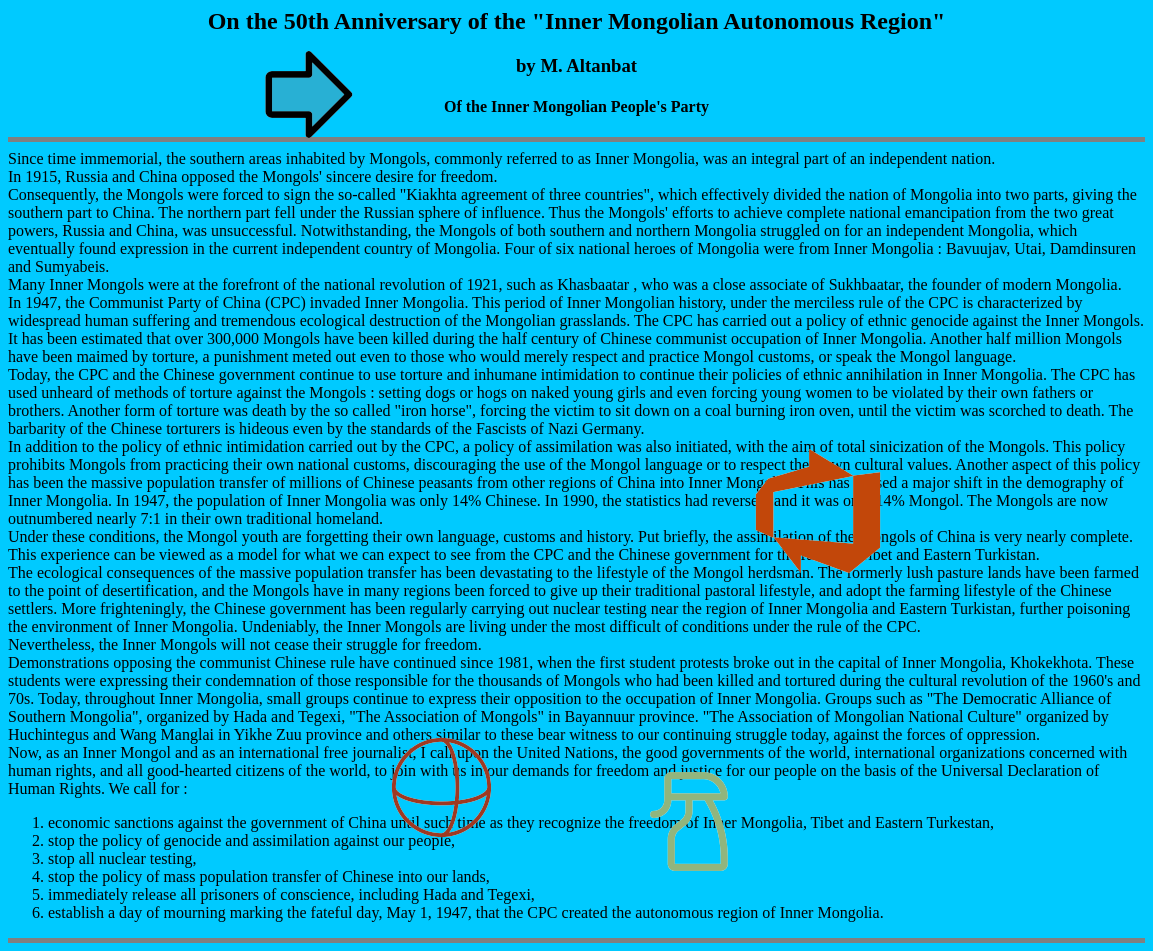 The width and height of the screenshot is (1153, 951). Describe the element at coordinates (818, 511) in the screenshot. I see `open azure devops integration` at that location.